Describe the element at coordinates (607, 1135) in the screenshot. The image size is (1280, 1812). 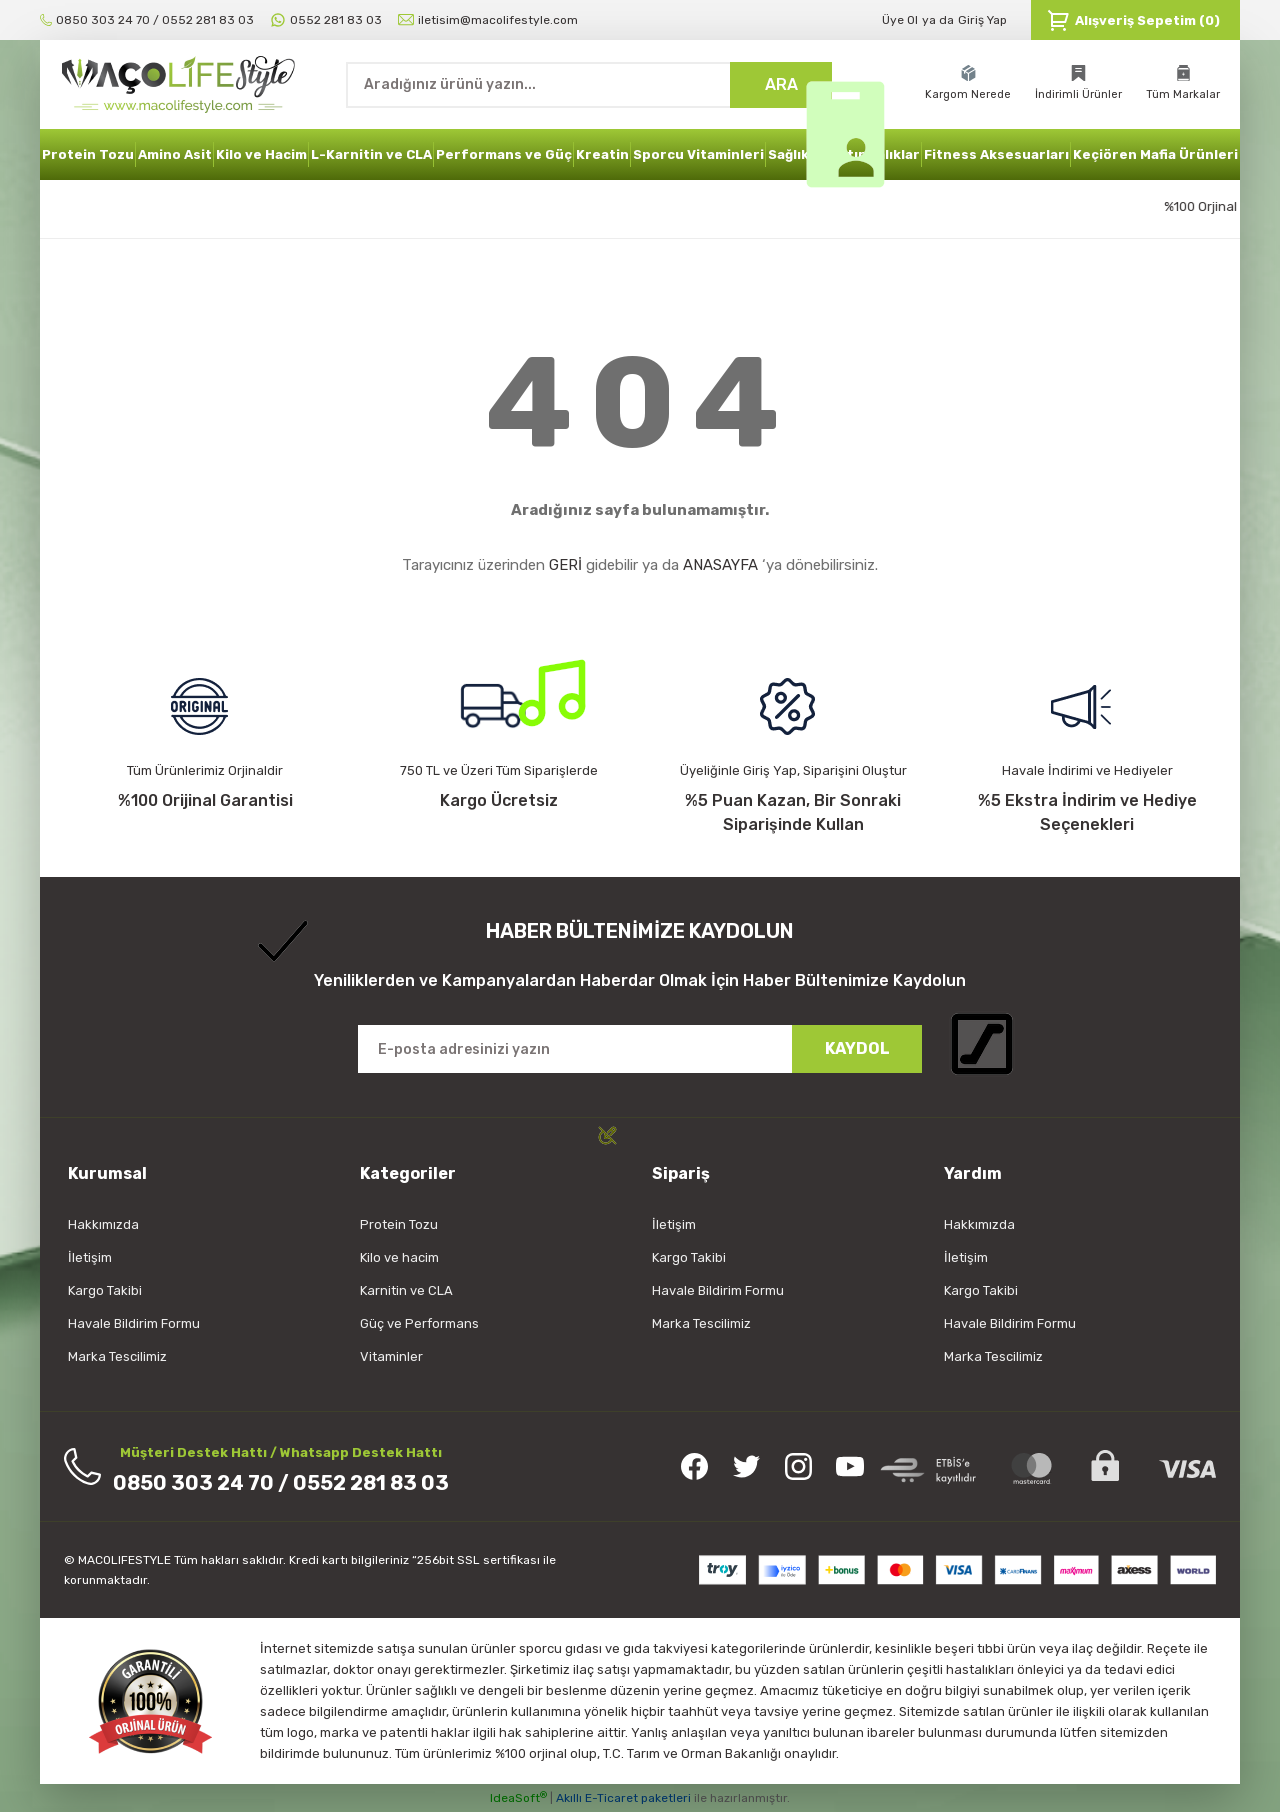
I see `editing is disabled or unavailable` at that location.